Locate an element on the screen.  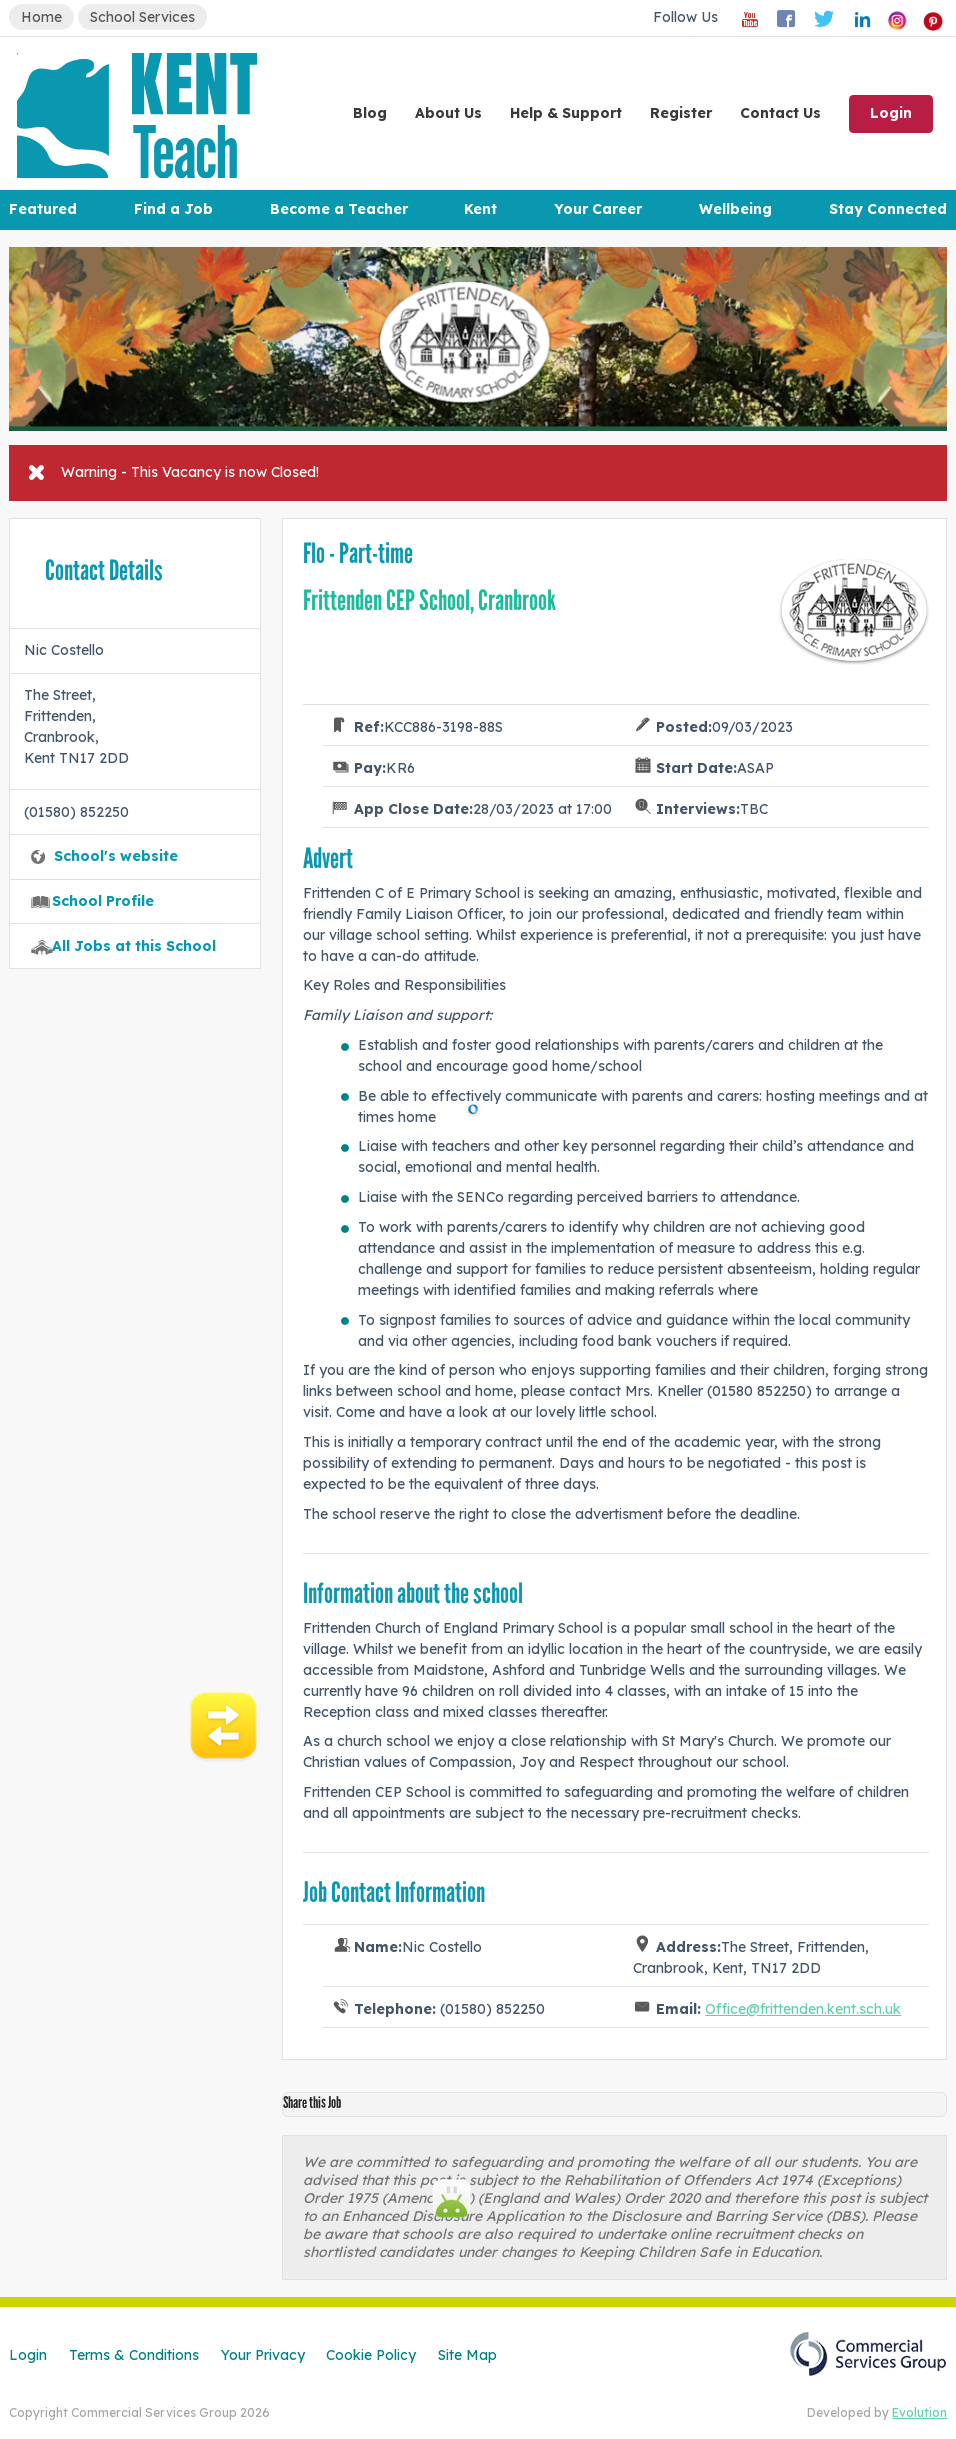
open android file transfer app is located at coordinates (451, 2198).